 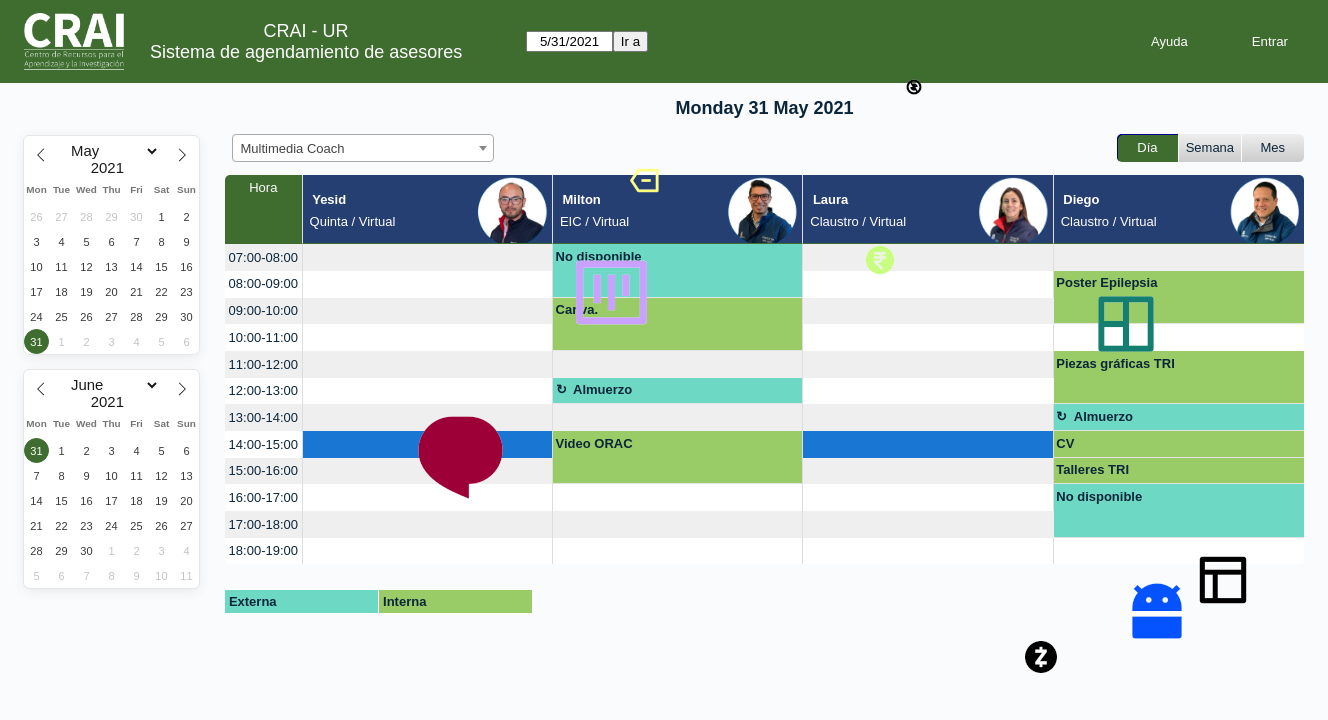 I want to click on disable auto-refresh, so click(x=914, y=87).